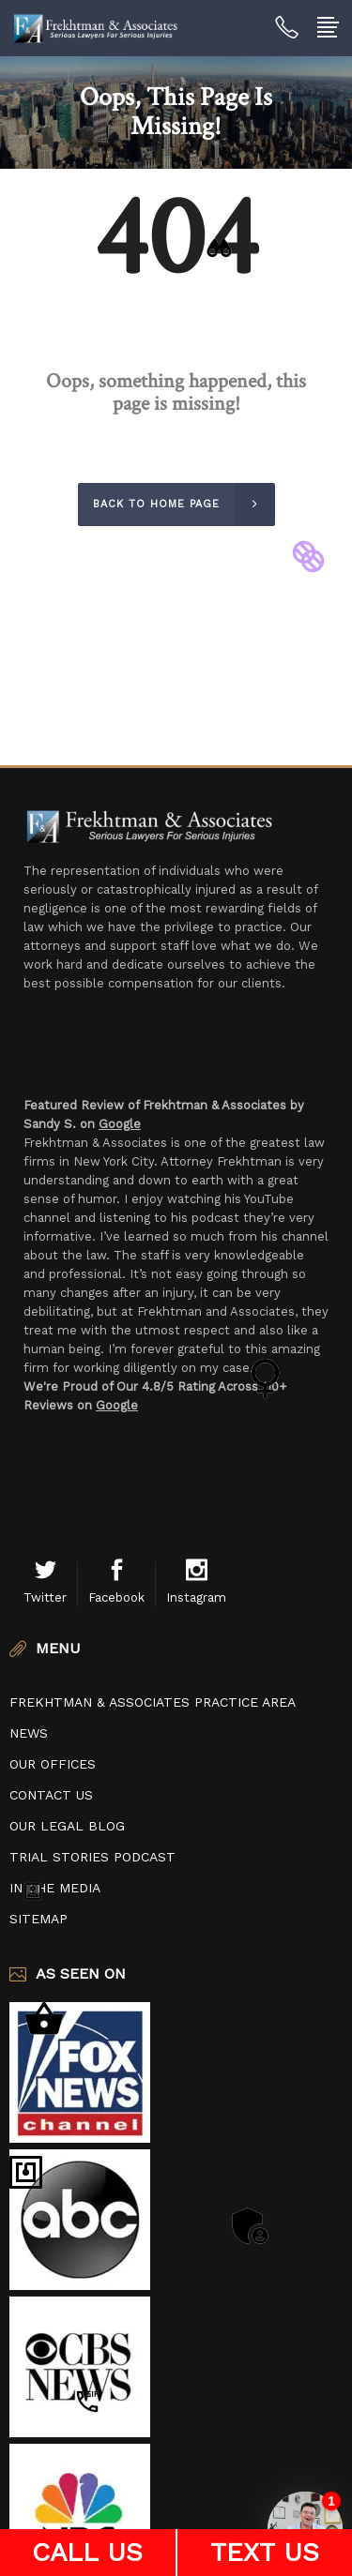 This screenshot has height=2576, width=352. What do you see at coordinates (265, 1378) in the screenshot?
I see `indicates female gender option` at bounding box center [265, 1378].